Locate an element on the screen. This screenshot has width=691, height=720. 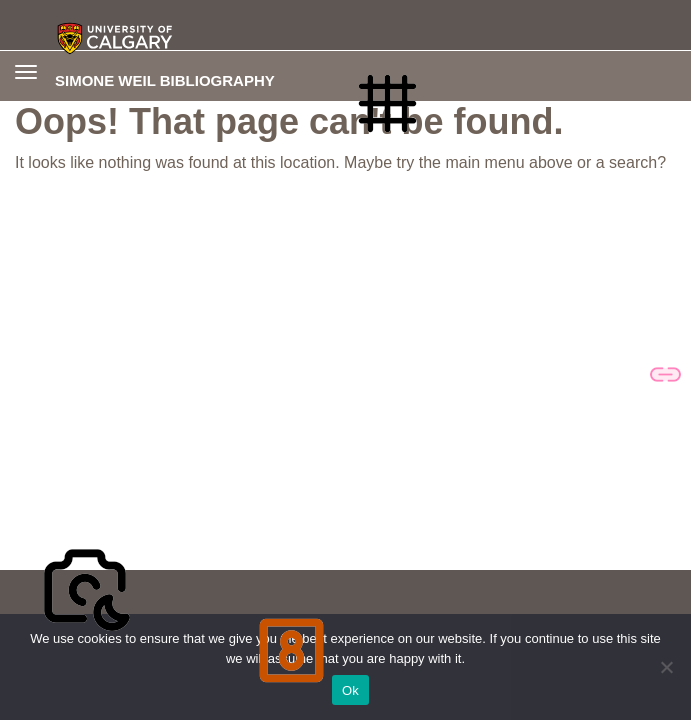
switch to night mode camera is located at coordinates (85, 586).